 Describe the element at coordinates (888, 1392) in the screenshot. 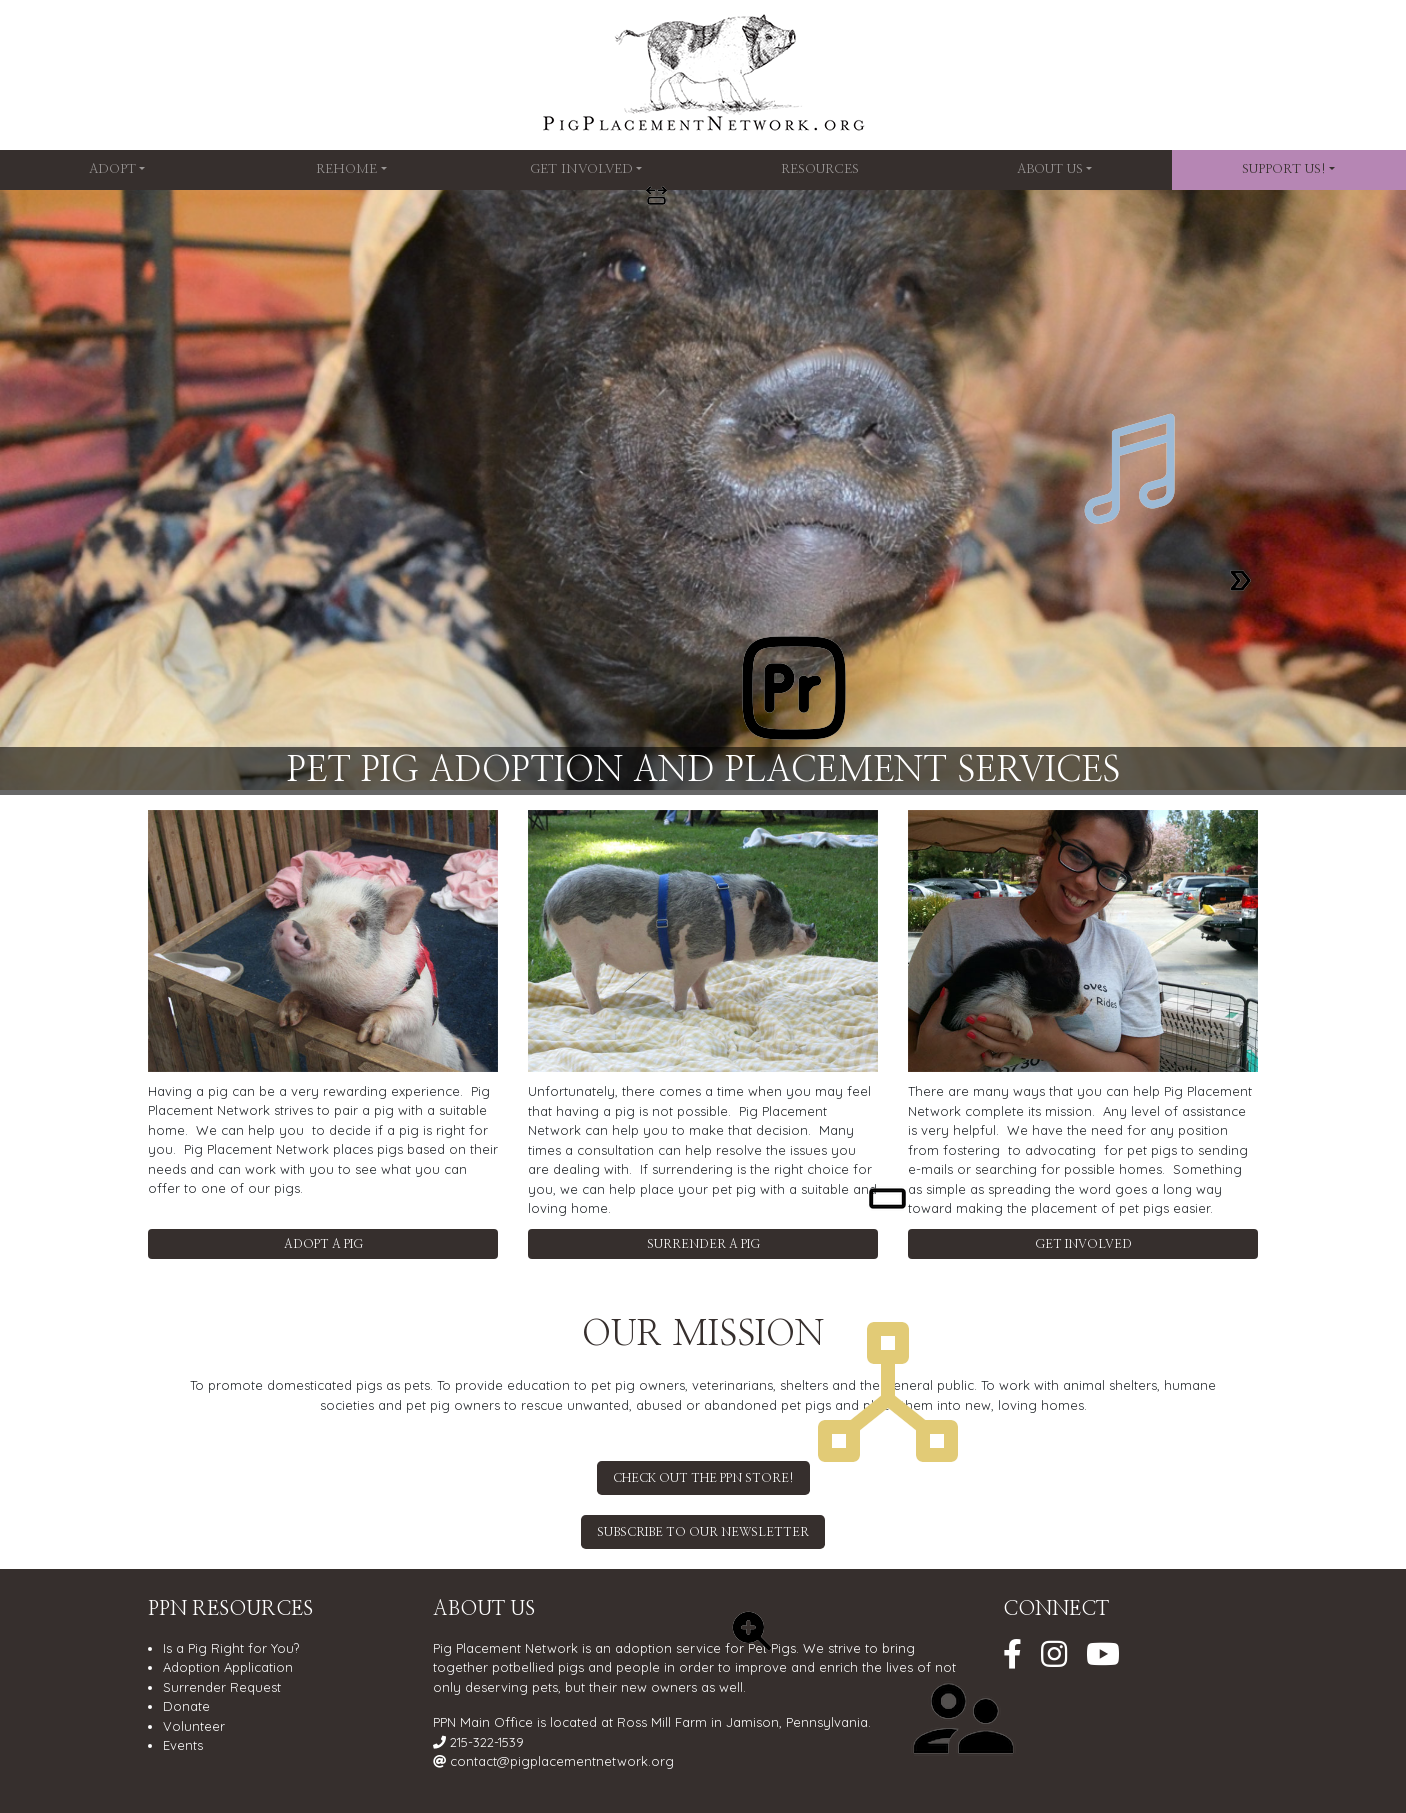

I see `view organizational hierarchy or structure` at that location.